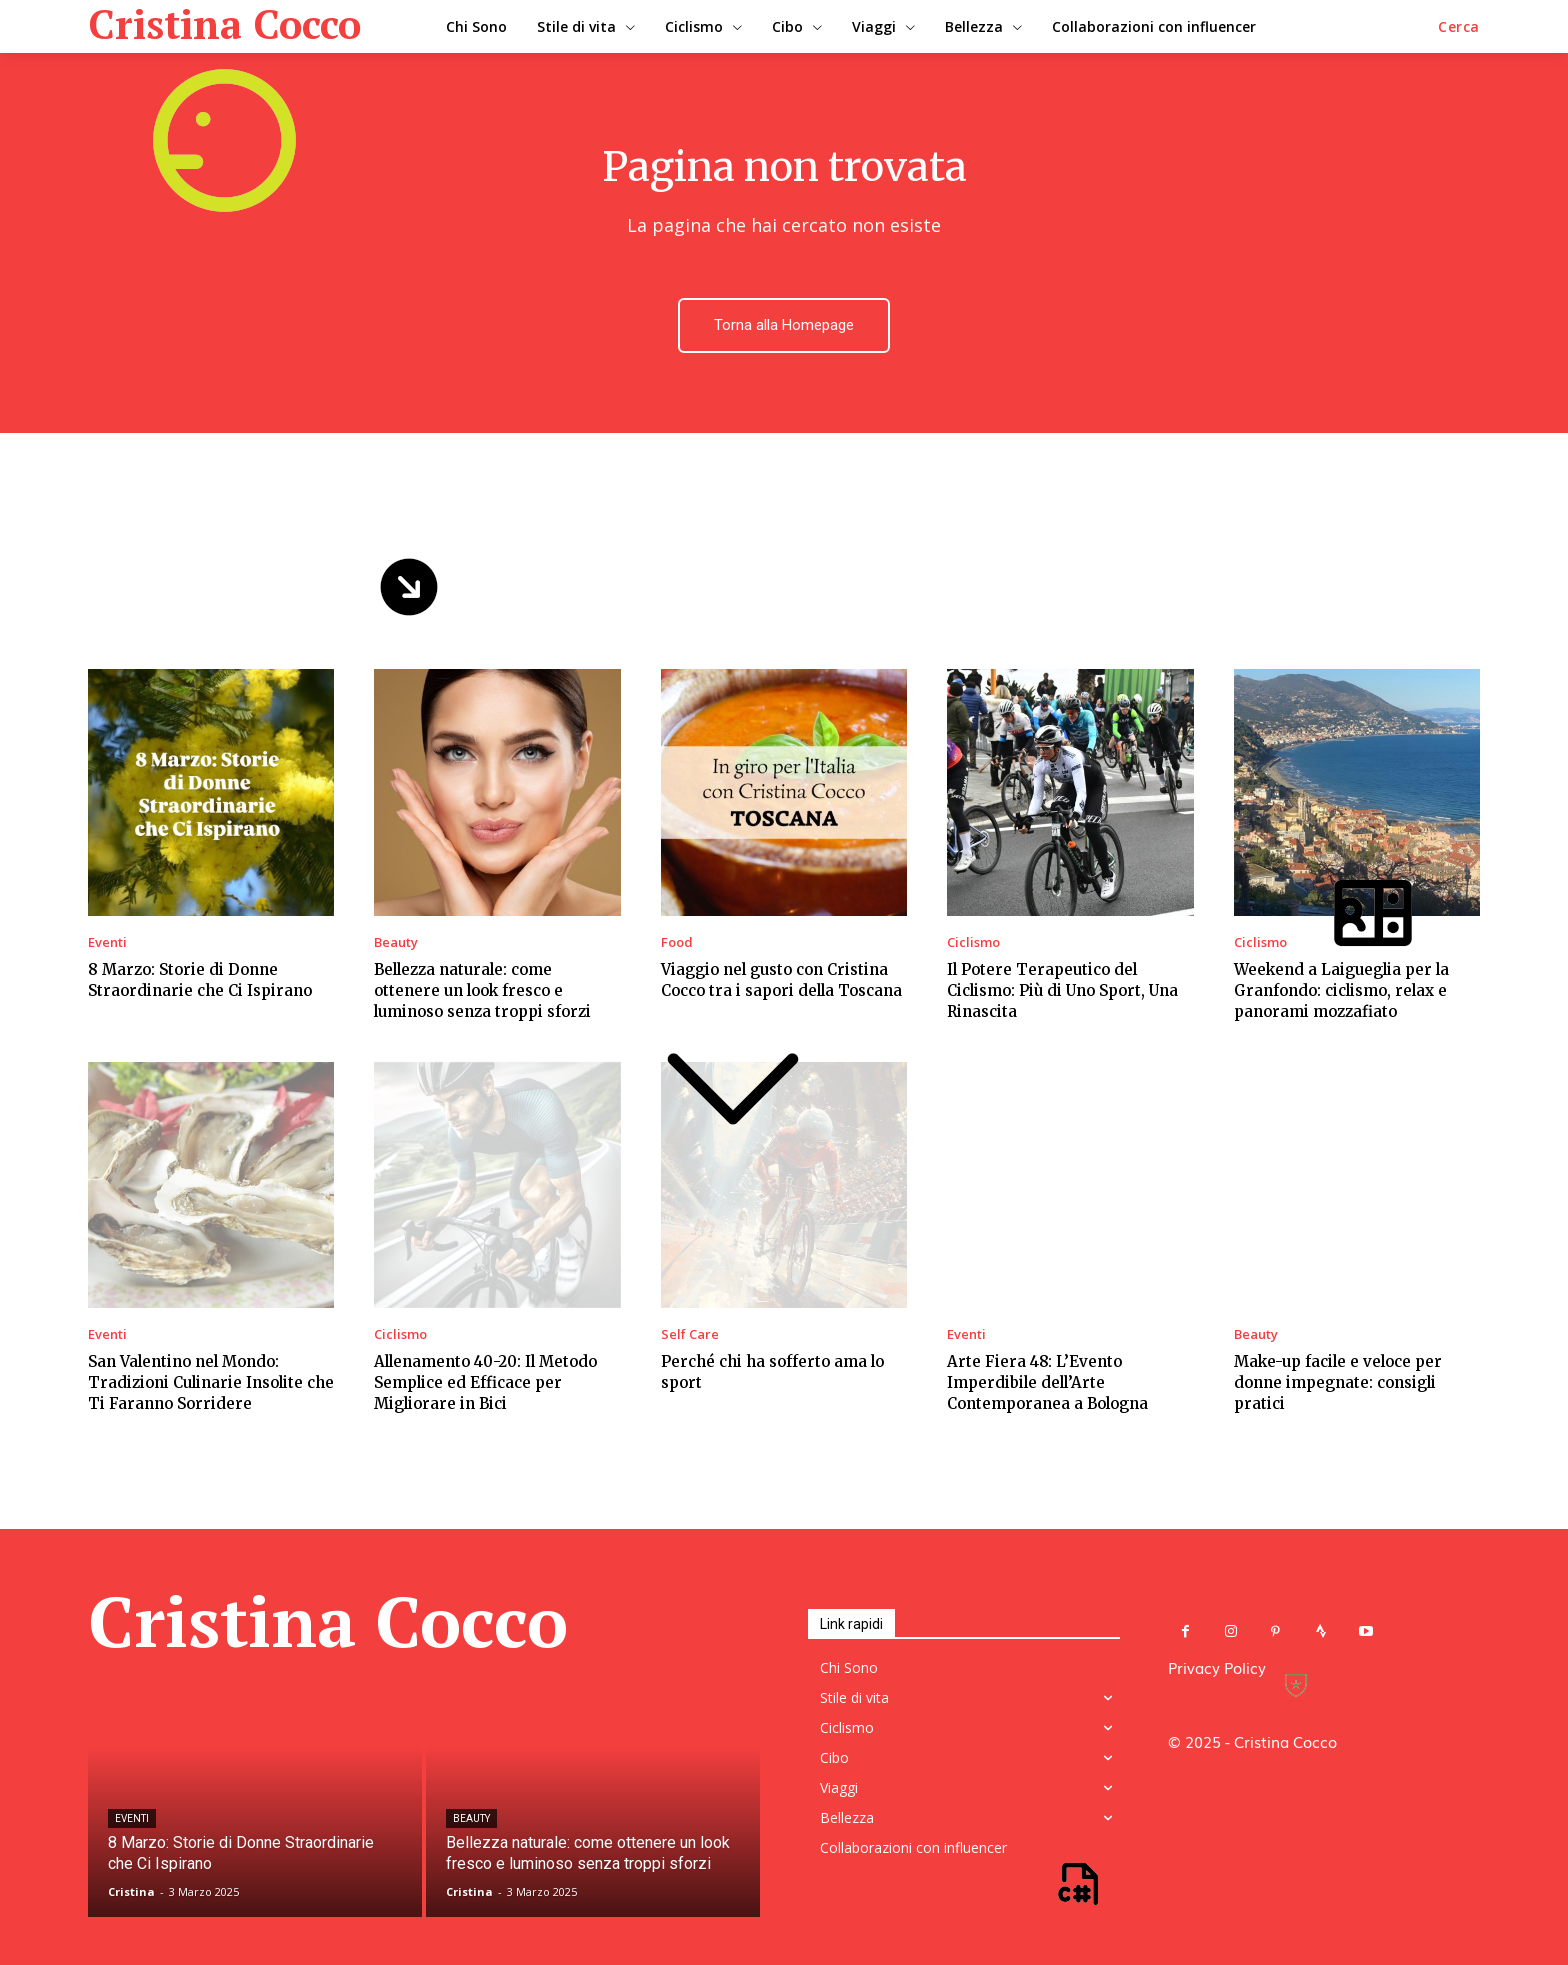  What do you see at coordinates (1080, 1884) in the screenshot?
I see `open a C# source code file` at bounding box center [1080, 1884].